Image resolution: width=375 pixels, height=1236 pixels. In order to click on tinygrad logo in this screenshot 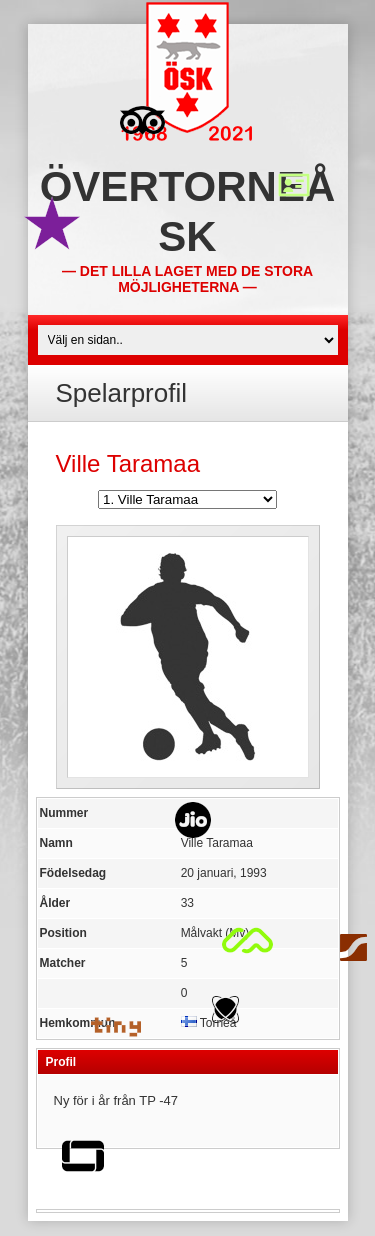, I will do `click(116, 1027)`.